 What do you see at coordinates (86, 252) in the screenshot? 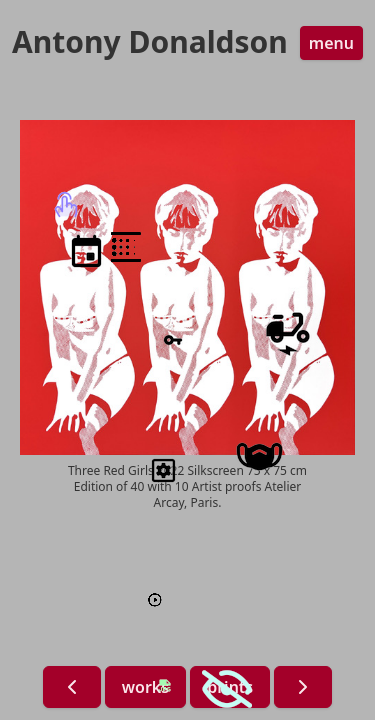
I see `add an event to your calendar` at bounding box center [86, 252].